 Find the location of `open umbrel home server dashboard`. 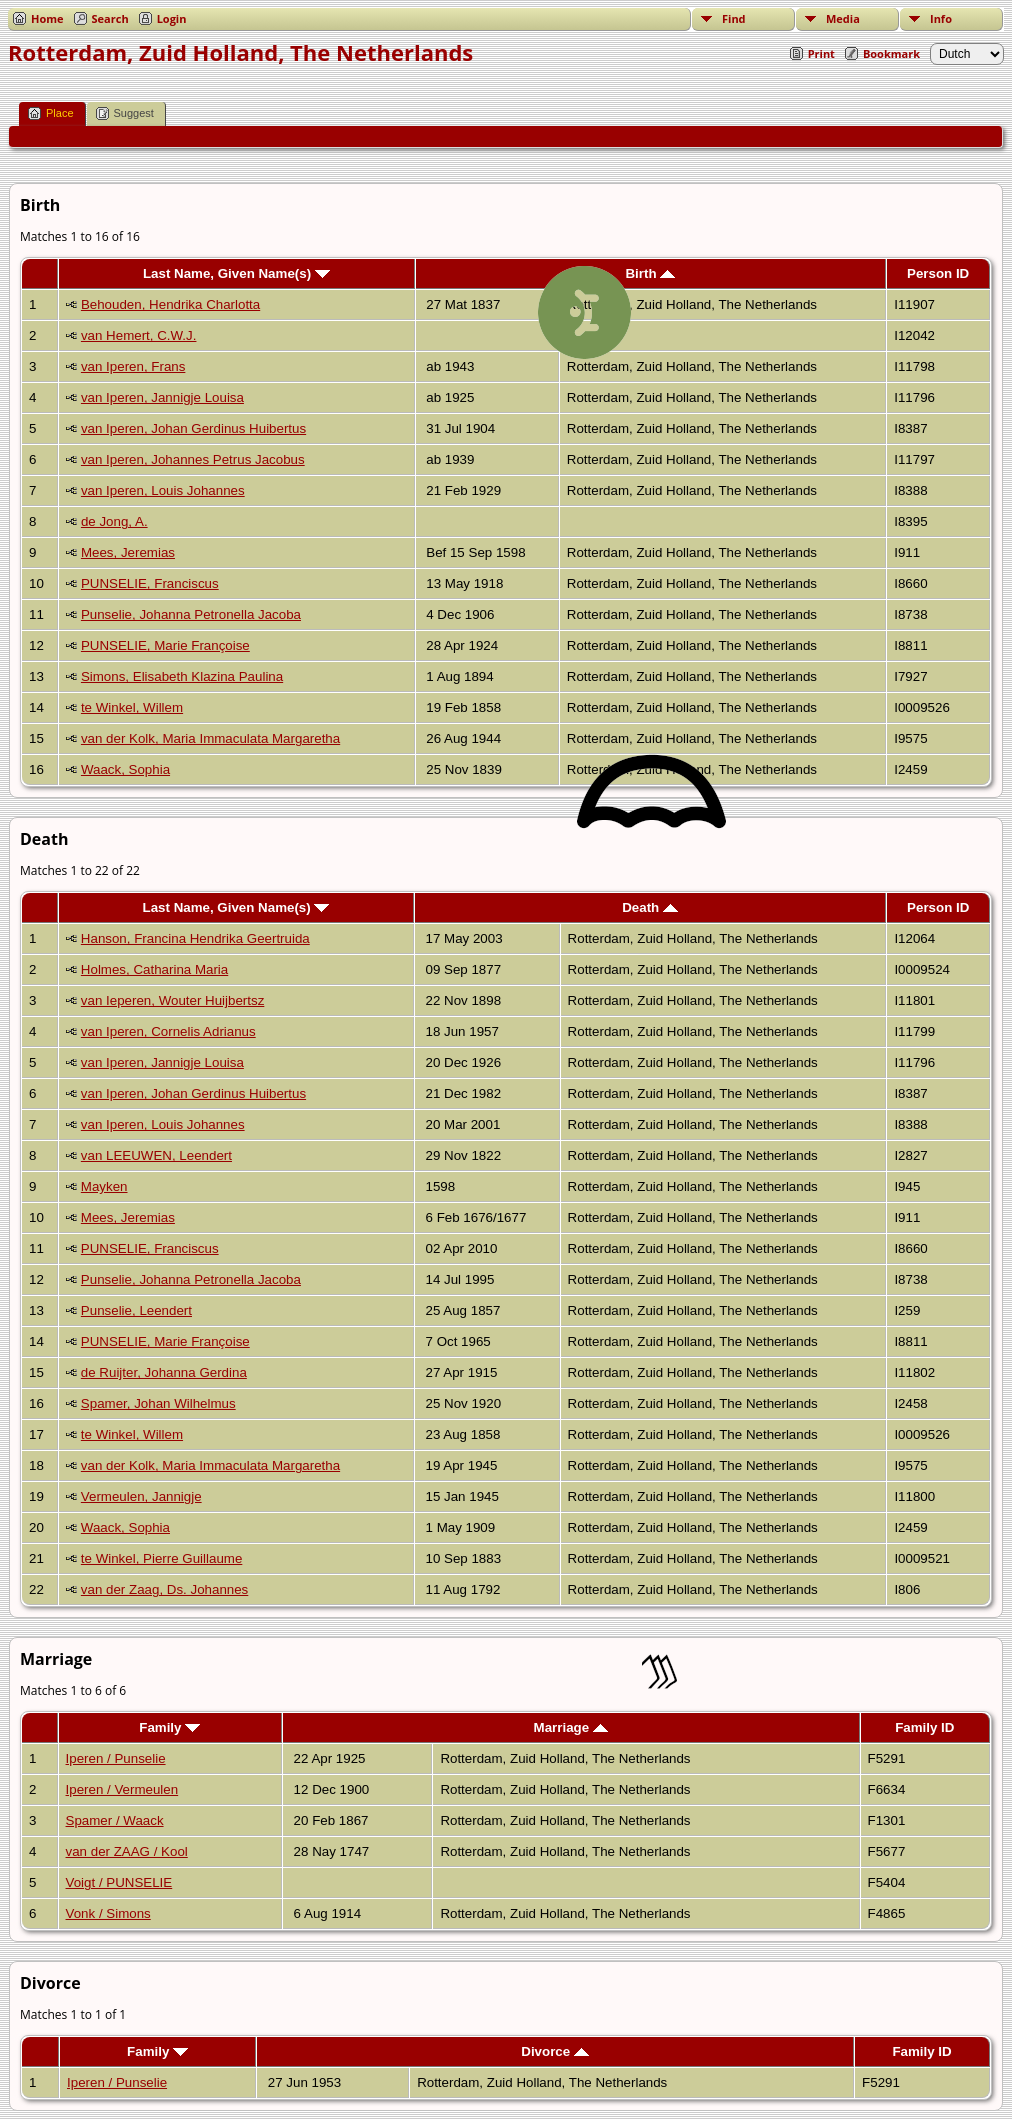

open umbrel home server dashboard is located at coordinates (651, 791).